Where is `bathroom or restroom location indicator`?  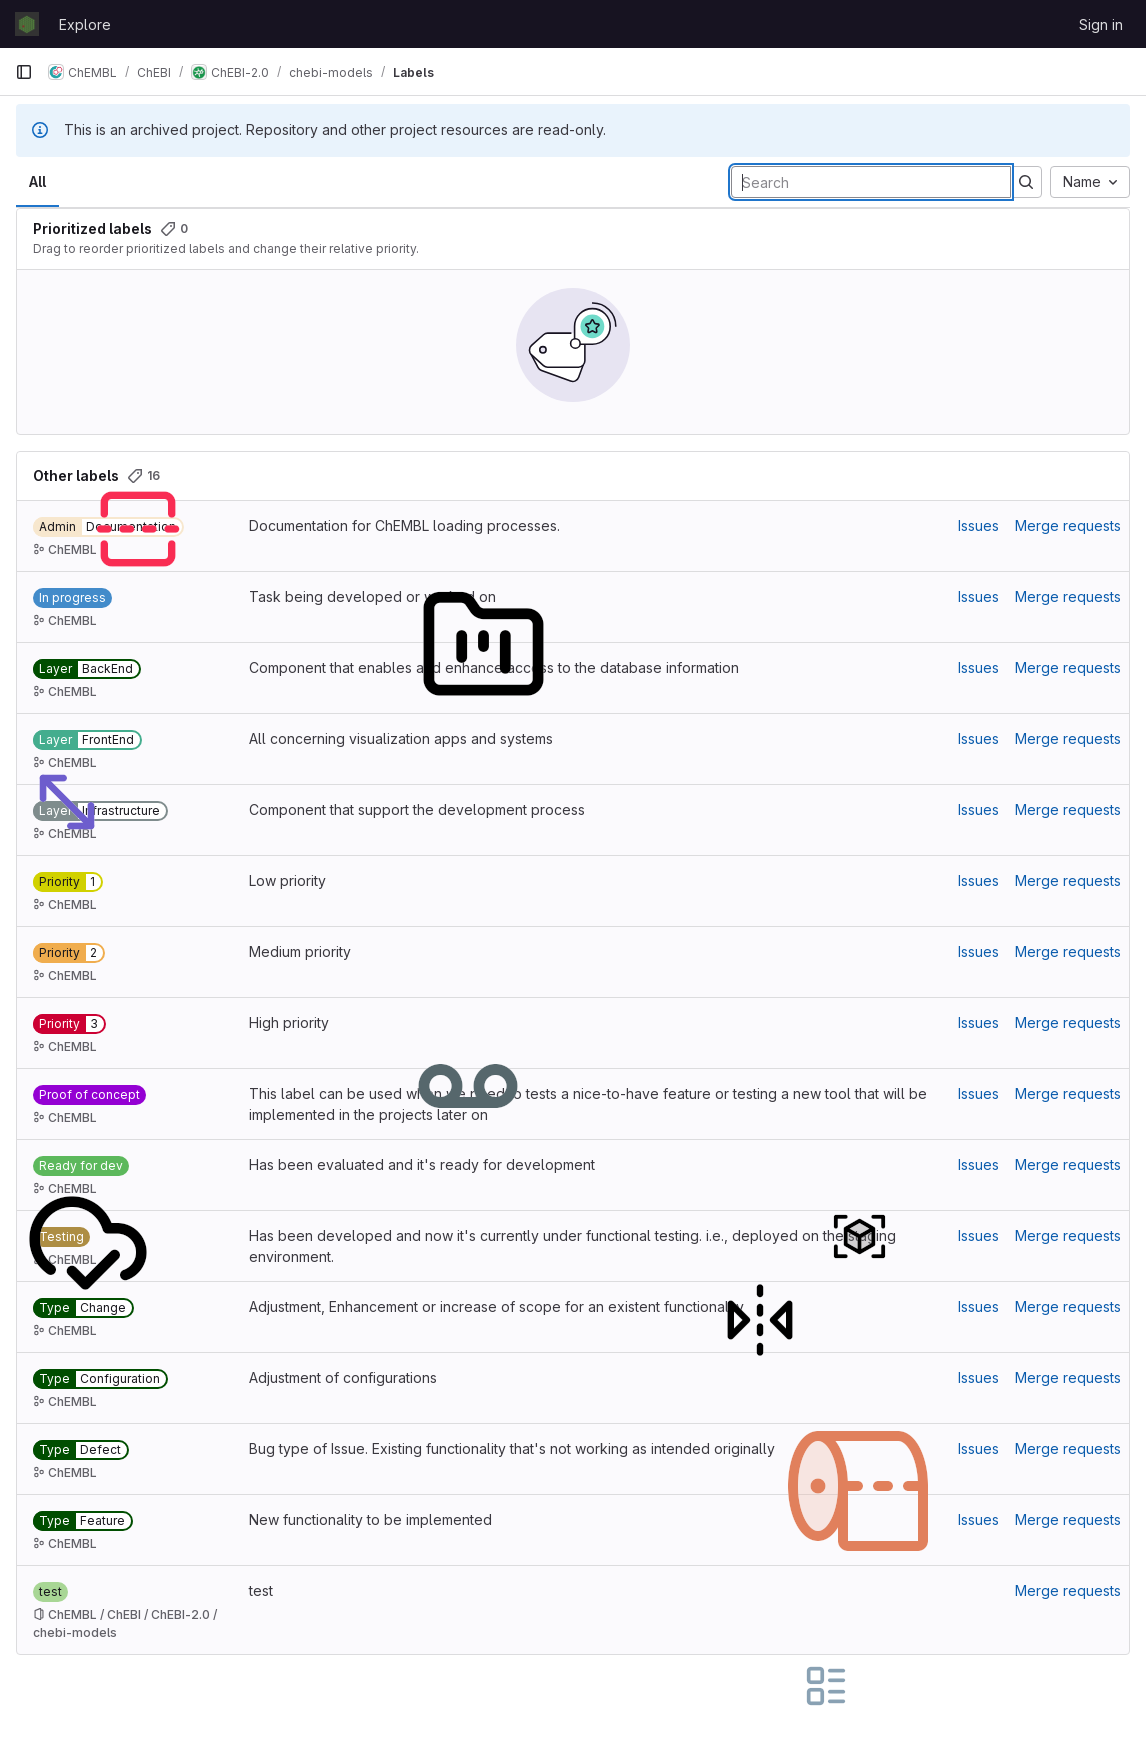
bathroom or restroom location indicator is located at coordinates (858, 1491).